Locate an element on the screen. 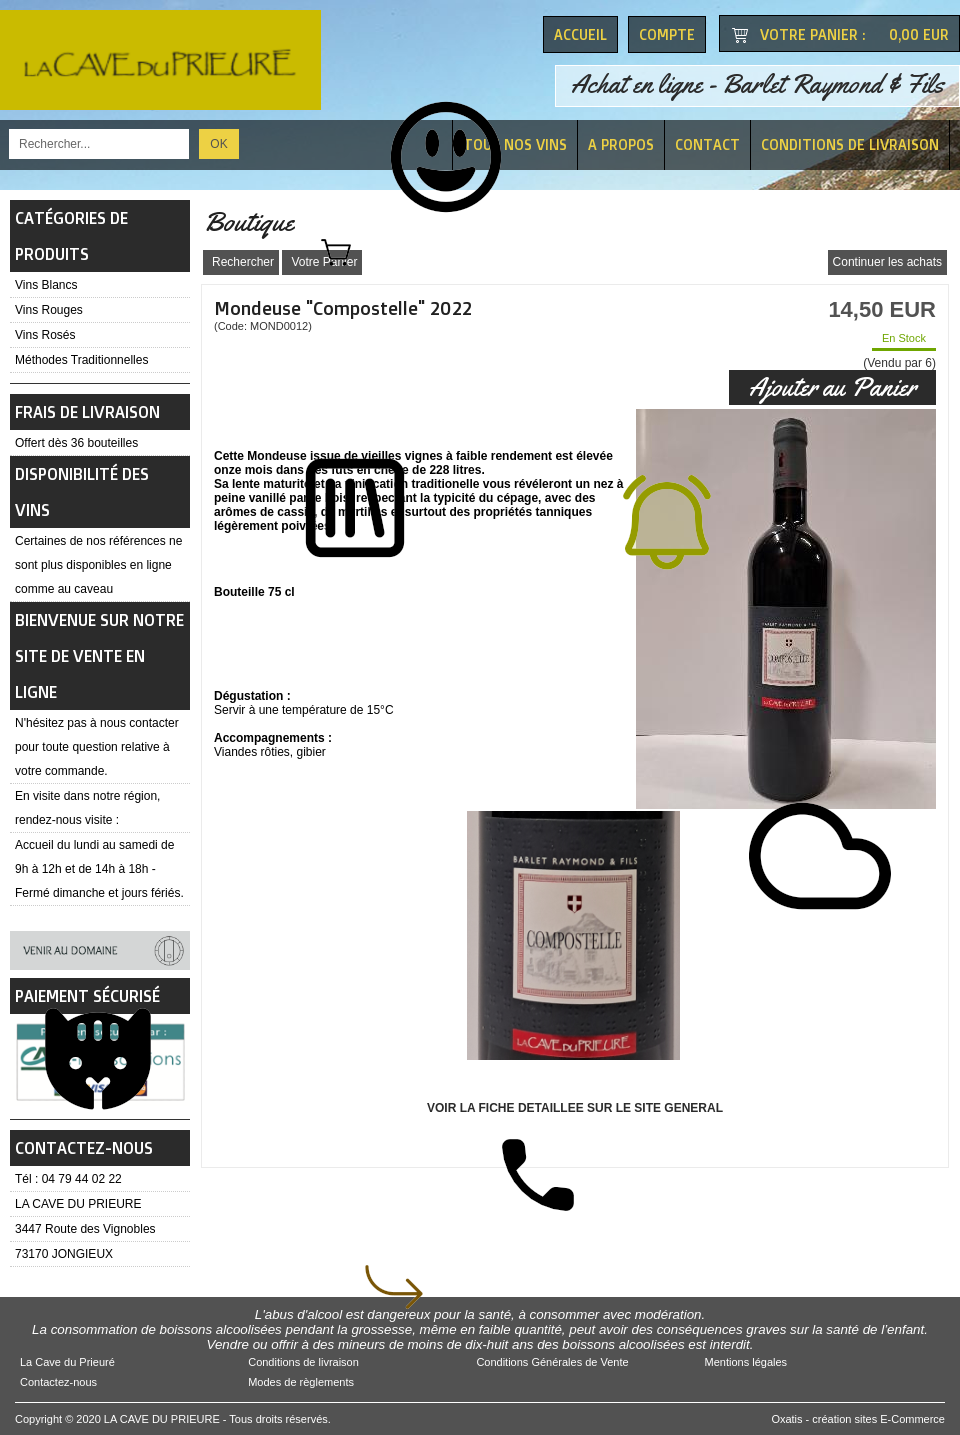 The height and width of the screenshot is (1435, 960). access pet-related features or settings is located at coordinates (98, 1057).